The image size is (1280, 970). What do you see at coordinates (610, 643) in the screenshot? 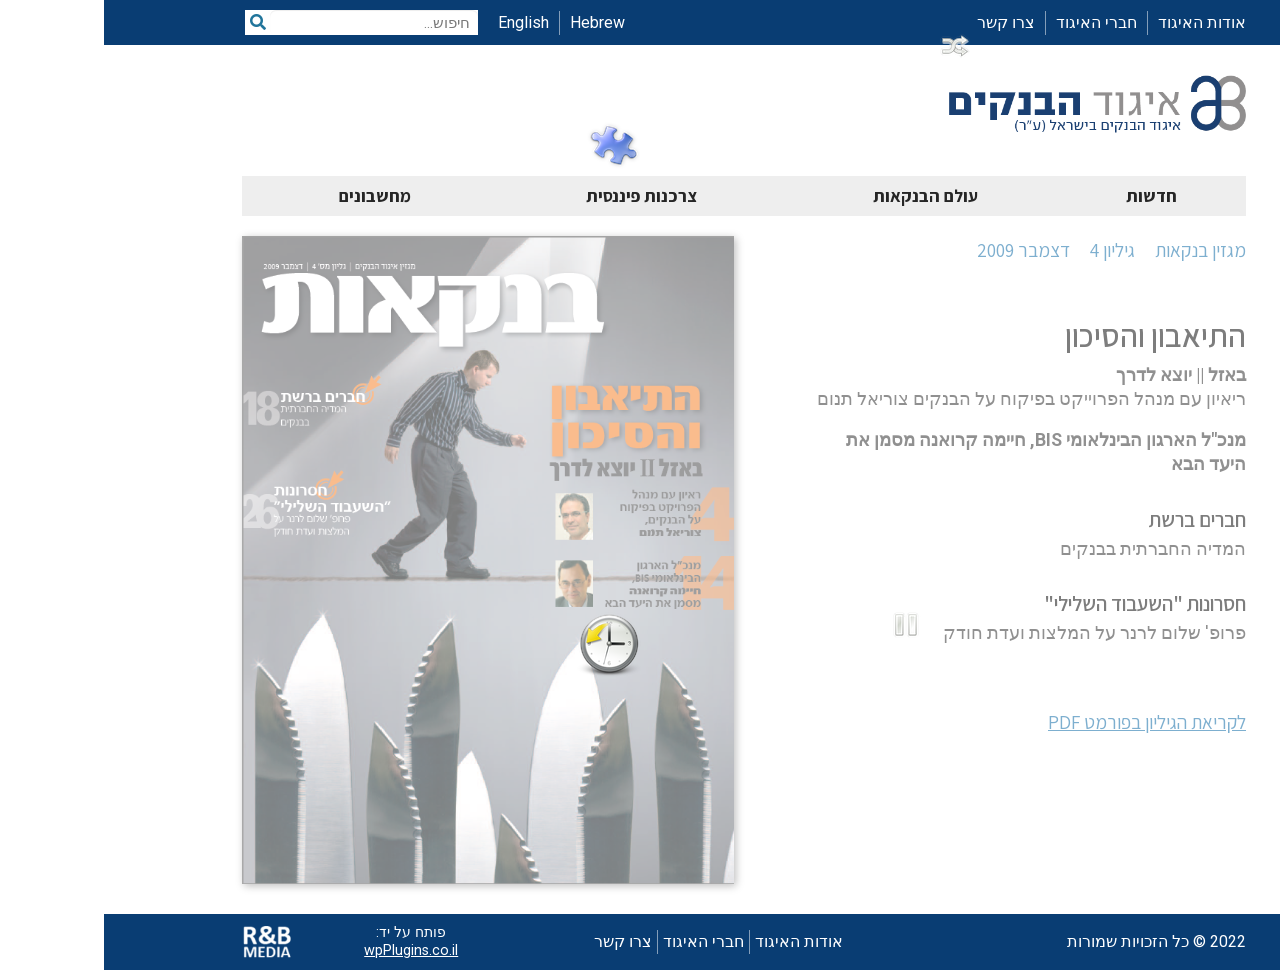
I see `open recently accessed documents` at bounding box center [610, 643].